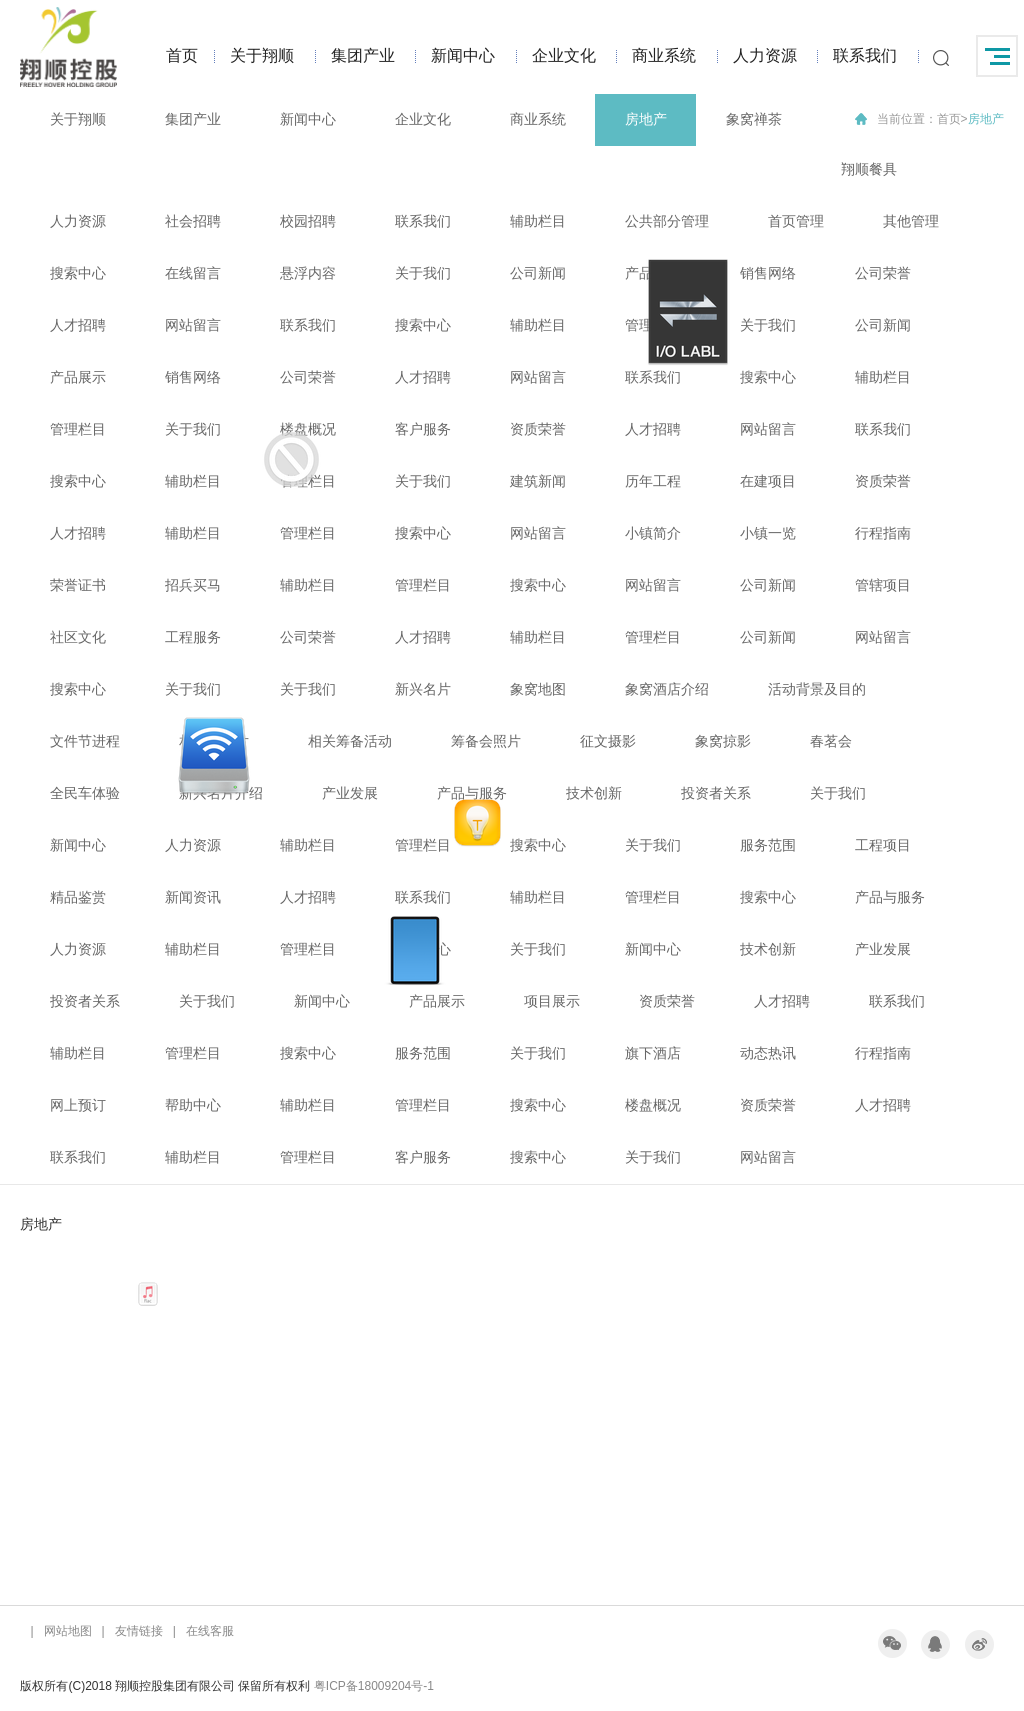 This screenshot has height=1711, width=1024. What do you see at coordinates (148, 1294) in the screenshot?
I see `a flac audio file` at bounding box center [148, 1294].